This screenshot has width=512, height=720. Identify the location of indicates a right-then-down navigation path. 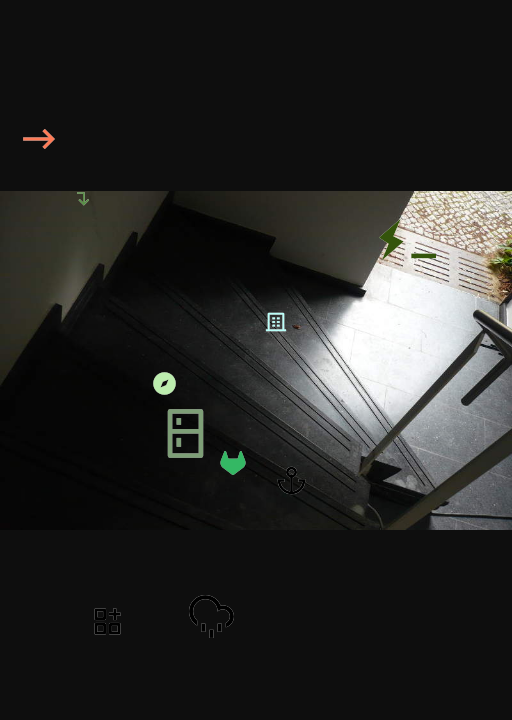
(83, 198).